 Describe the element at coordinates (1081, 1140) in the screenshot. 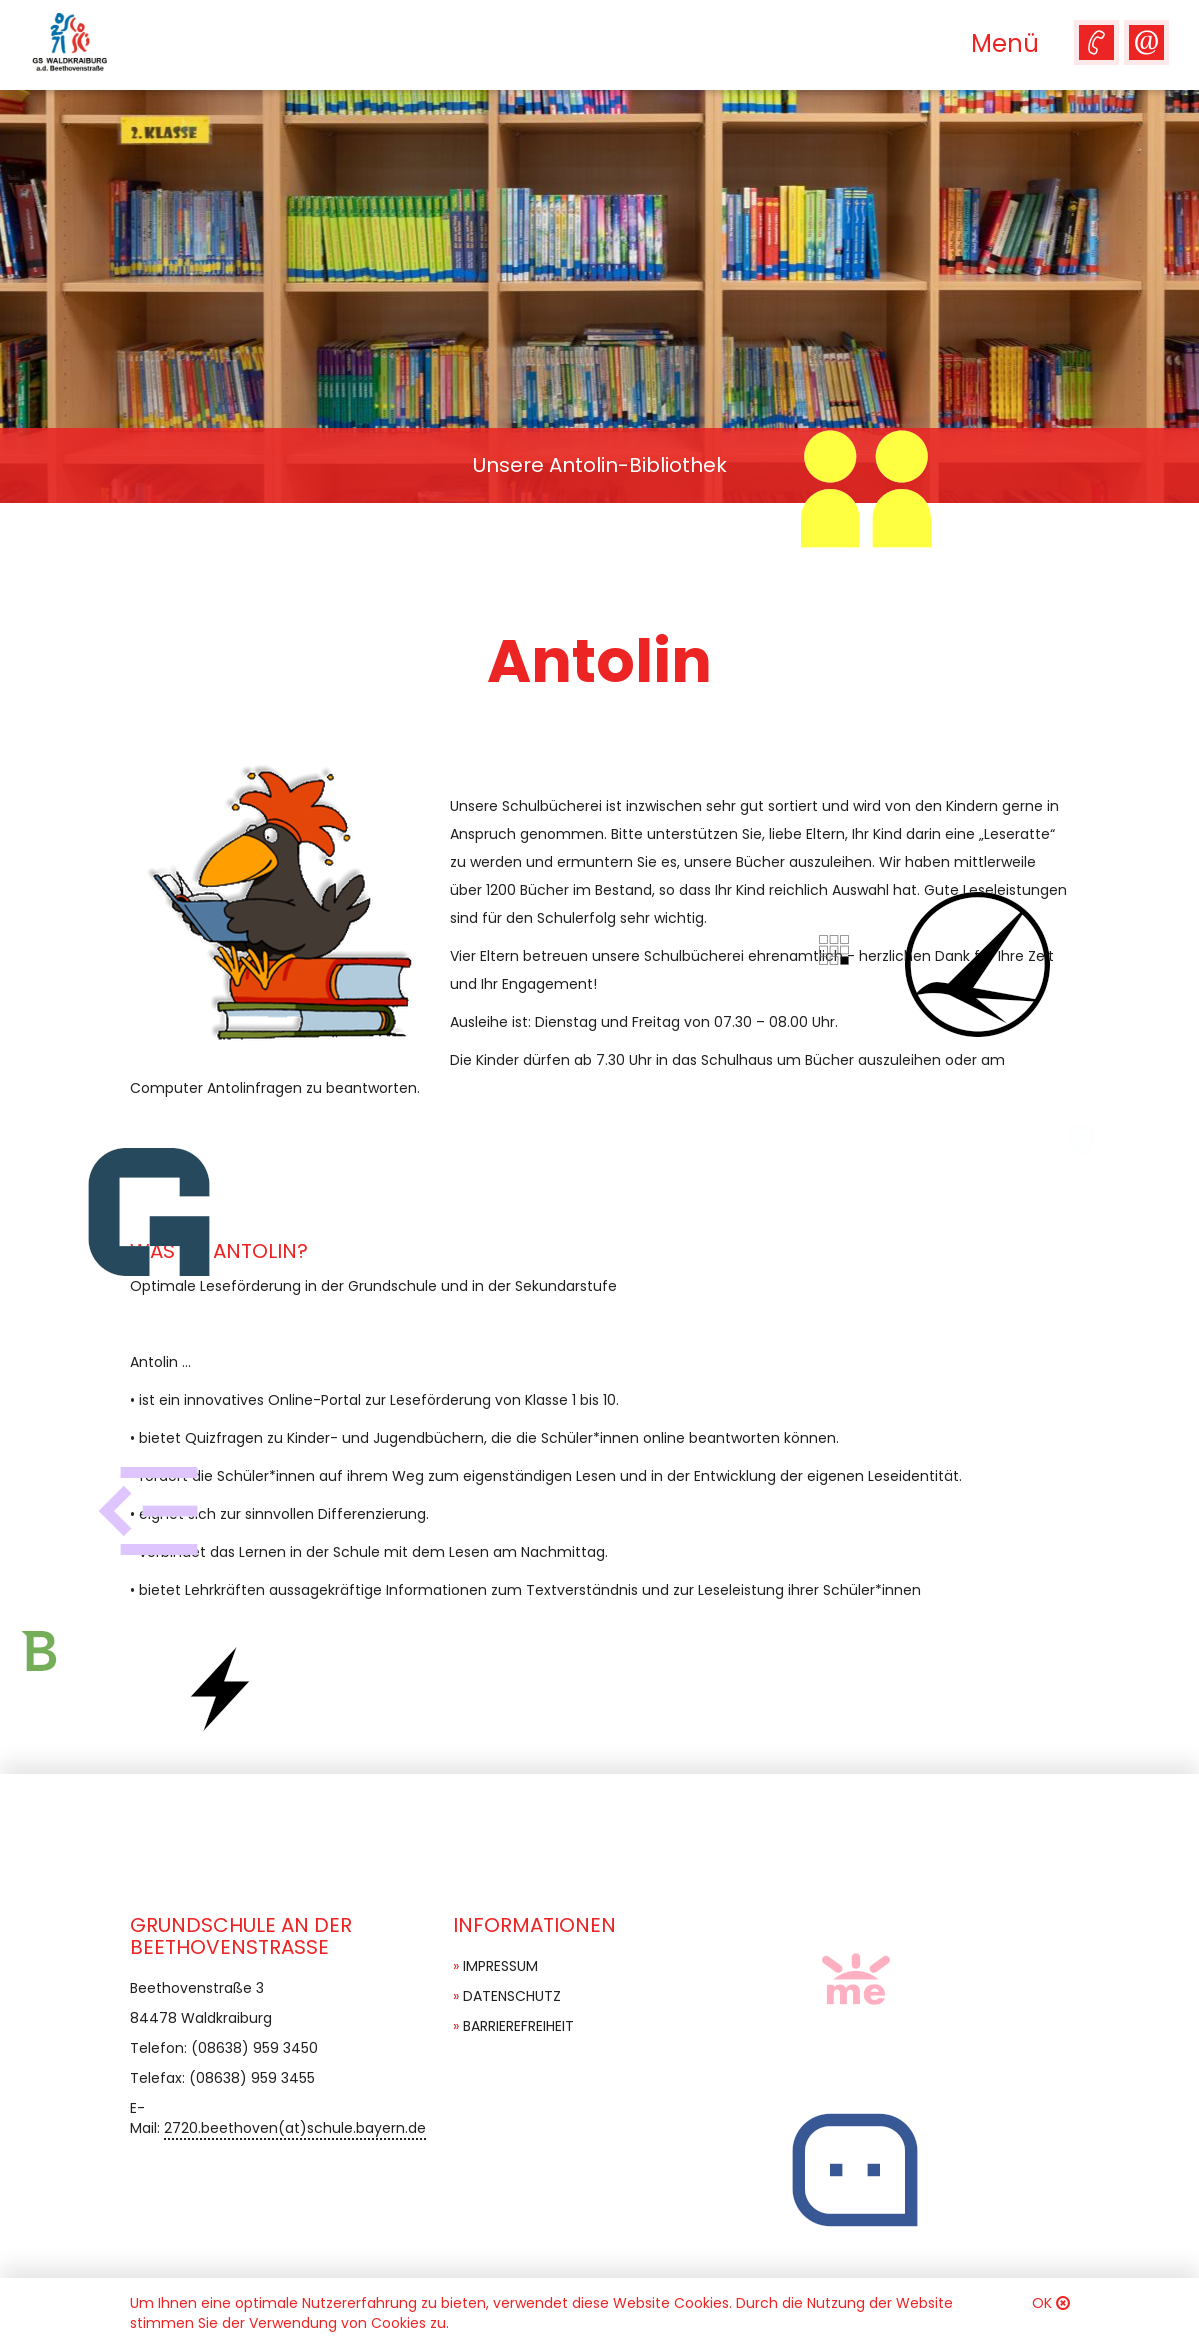

I see `indicates content built with HTML5 technology` at that location.